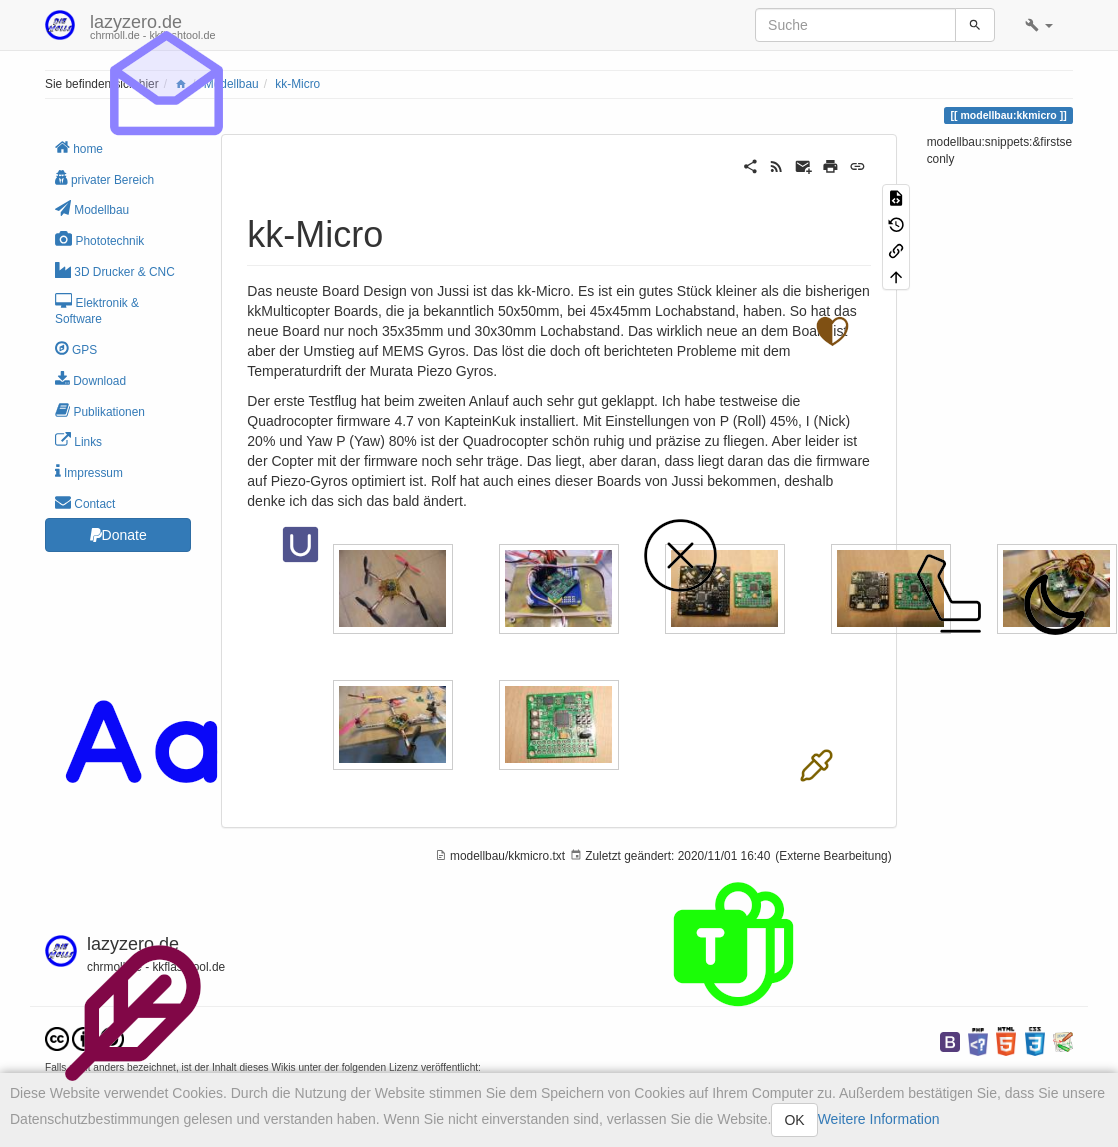 Image resolution: width=1118 pixels, height=1147 pixels. I want to click on view open or read mail, so click(166, 87).